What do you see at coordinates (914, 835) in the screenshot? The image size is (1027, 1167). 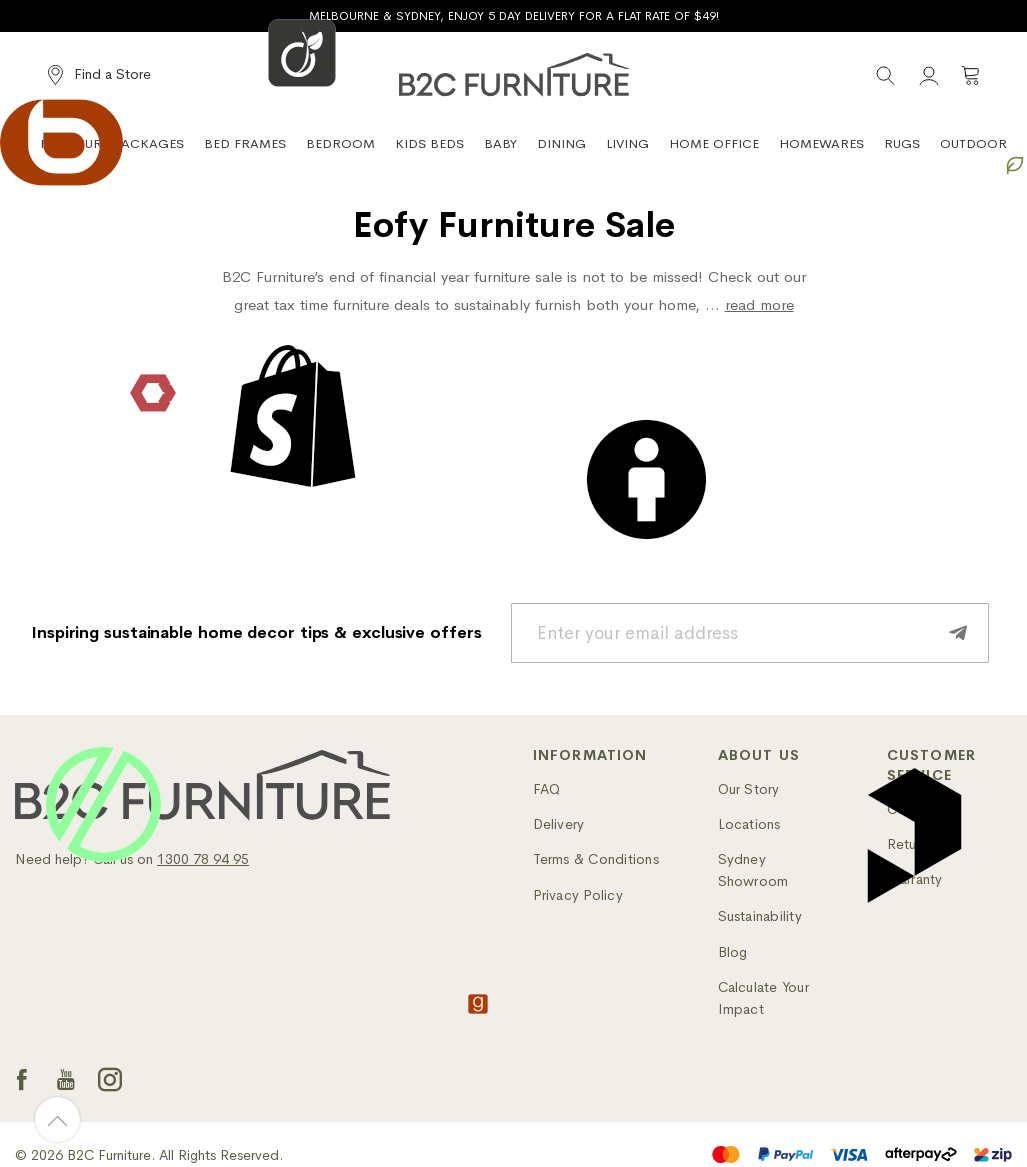 I see `open the Printables 3D printing community website` at bounding box center [914, 835].